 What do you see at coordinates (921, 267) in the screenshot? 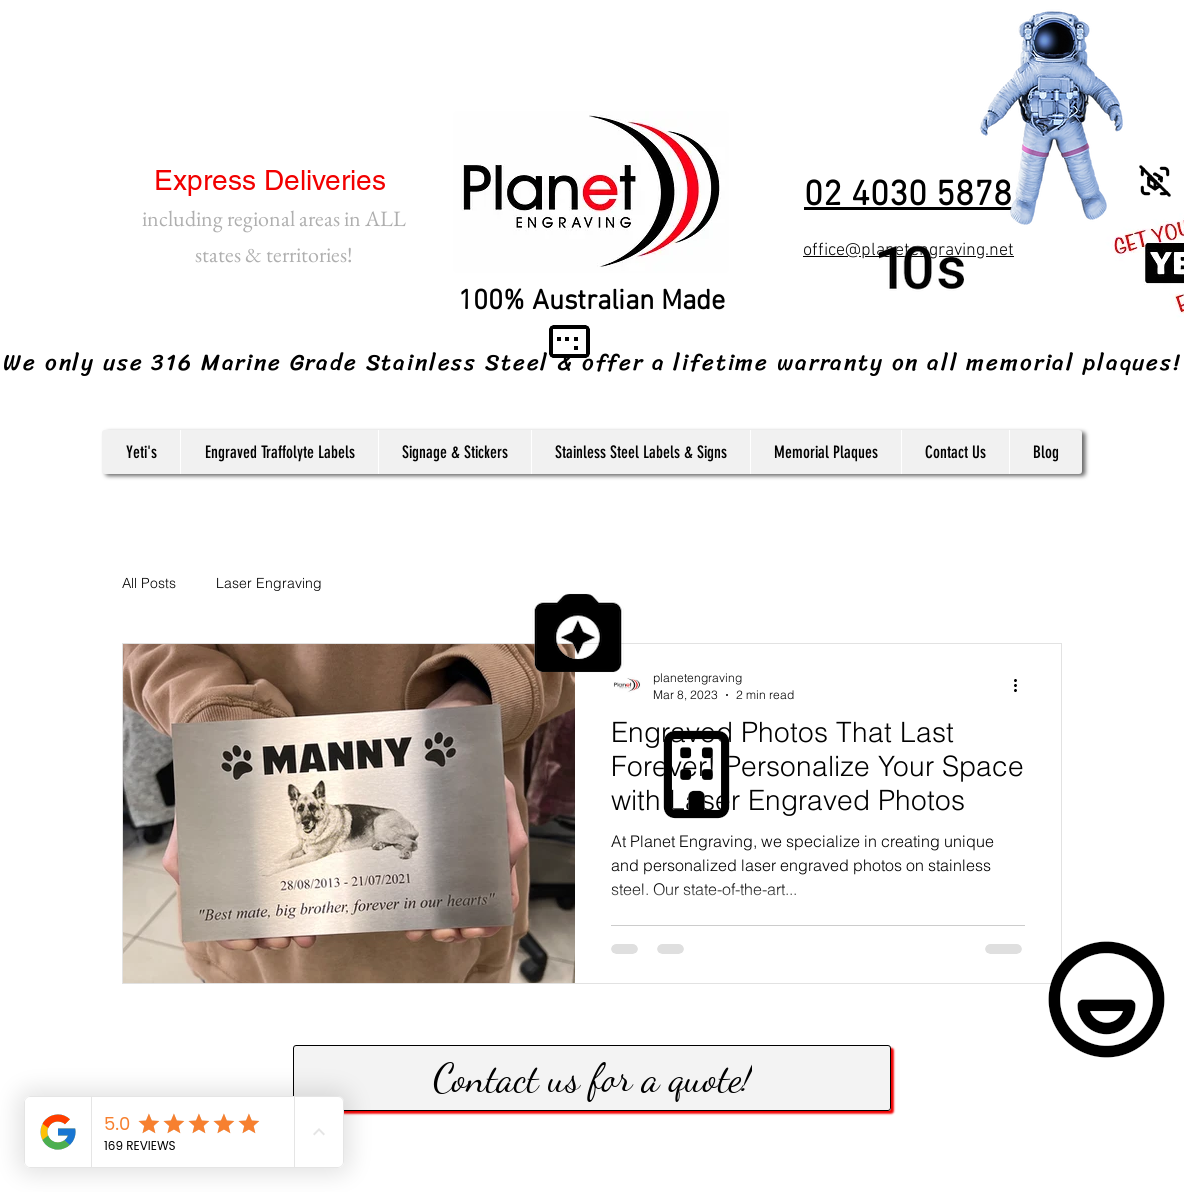
I see `set a 10-second timer` at bounding box center [921, 267].